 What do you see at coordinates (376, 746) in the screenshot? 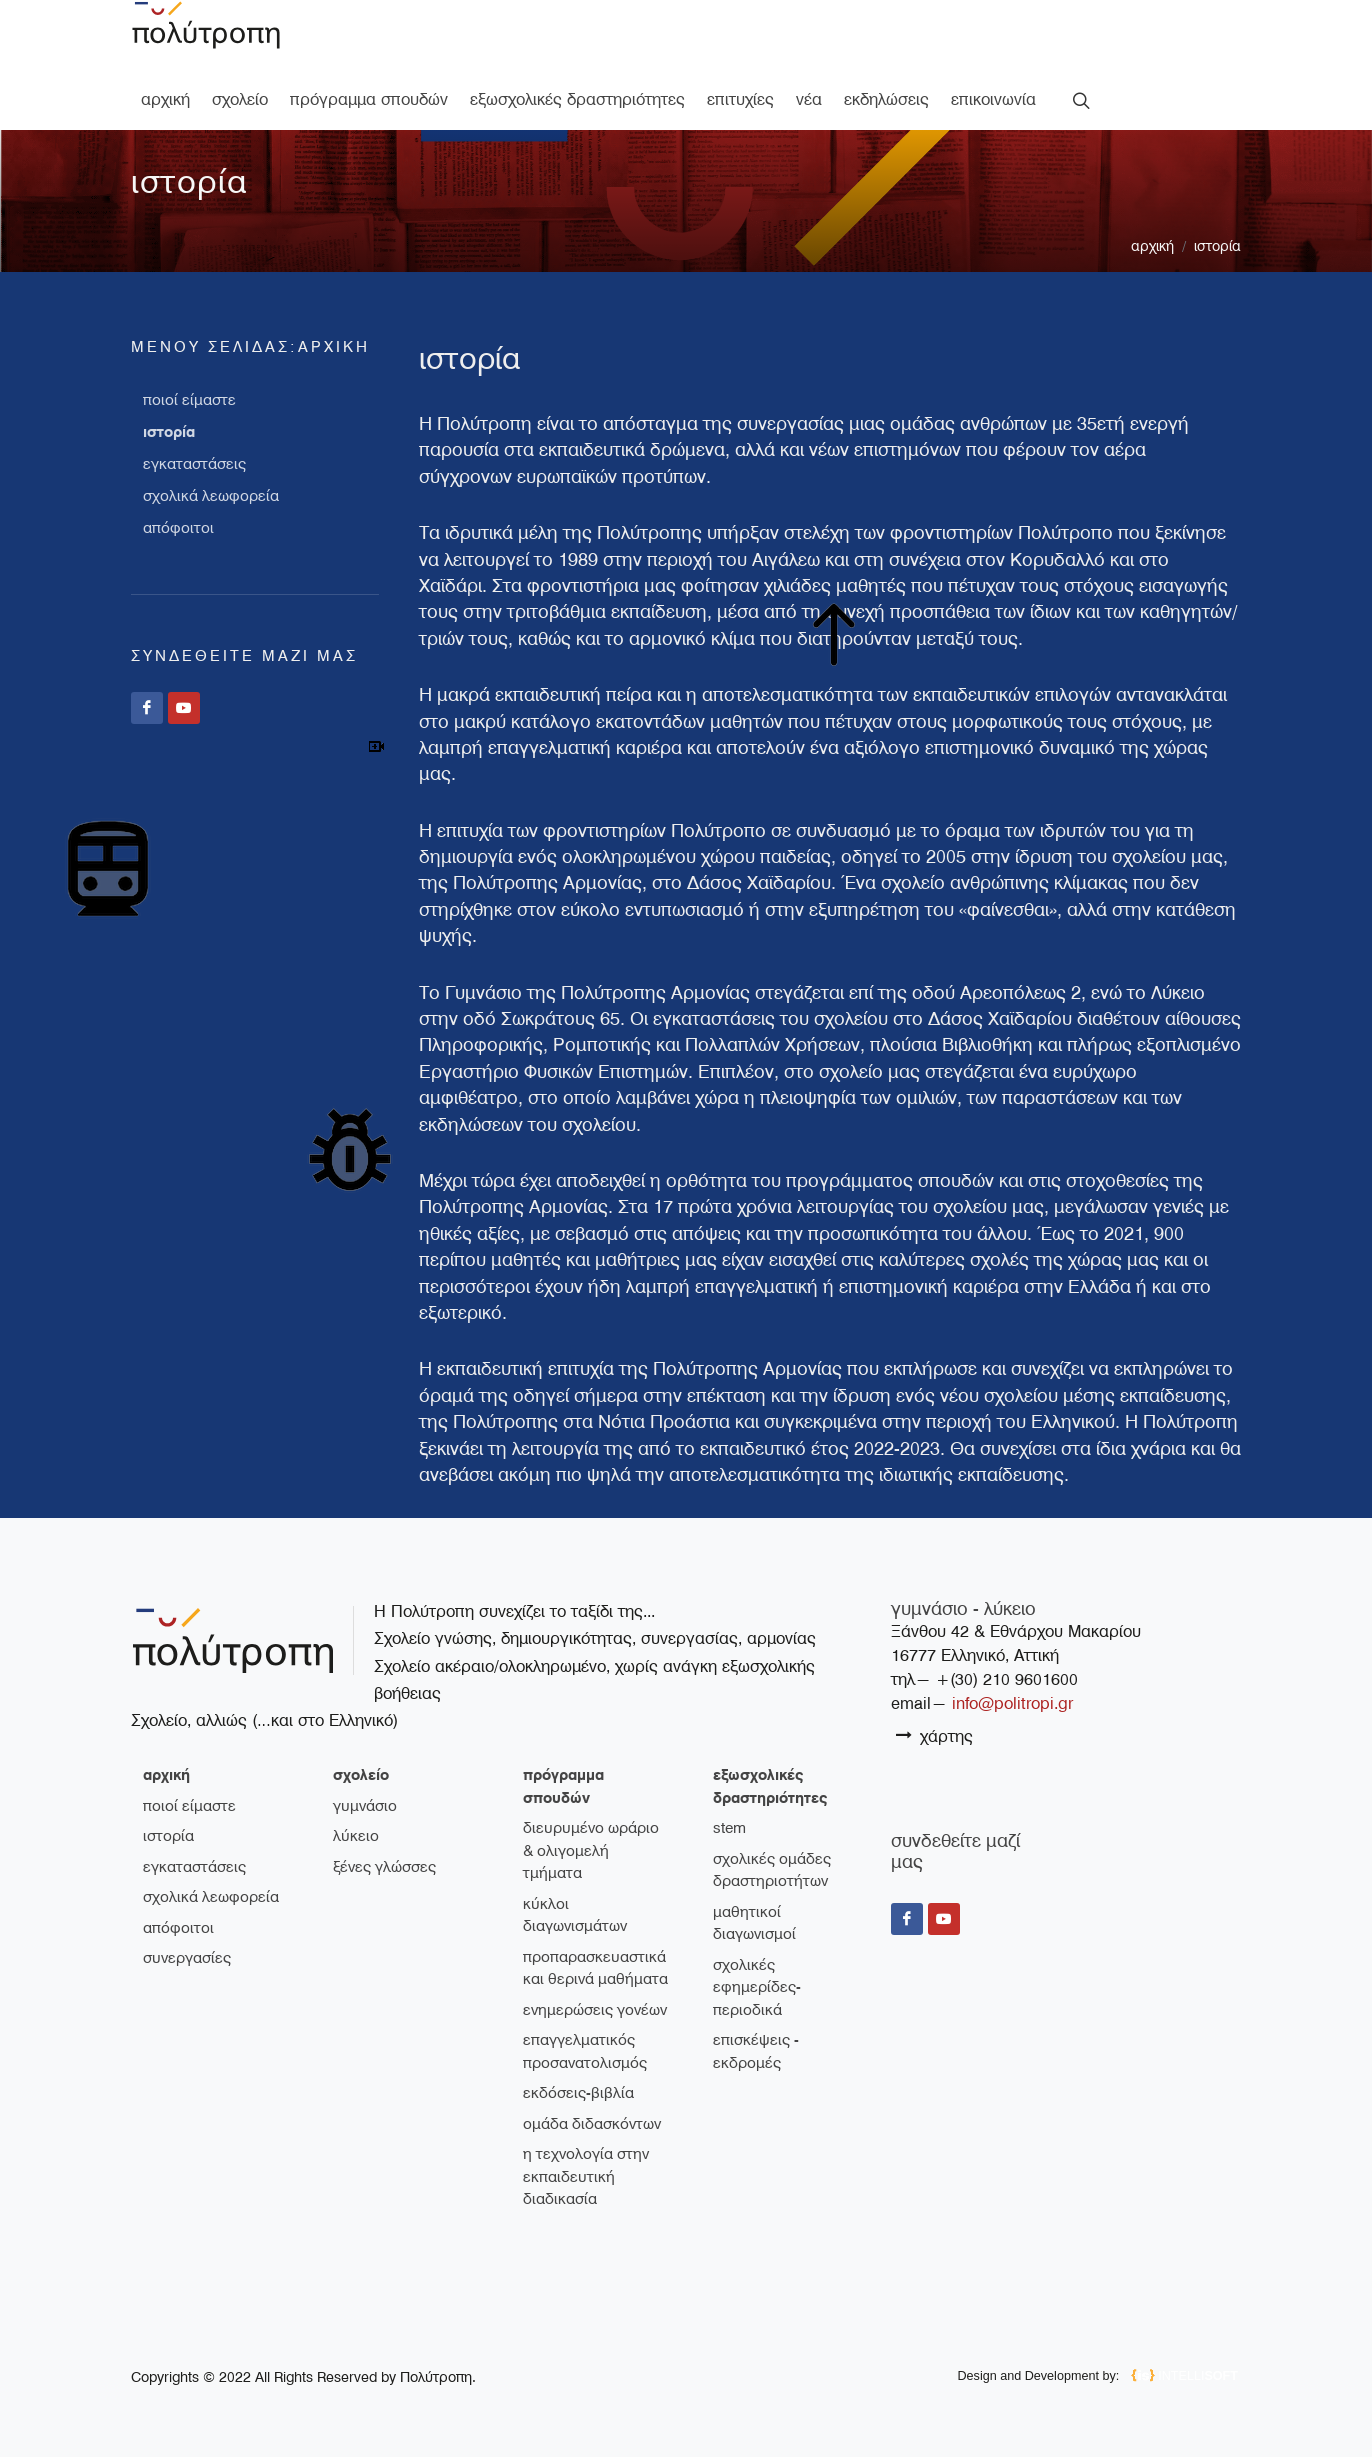
I see `start a new video call` at bounding box center [376, 746].